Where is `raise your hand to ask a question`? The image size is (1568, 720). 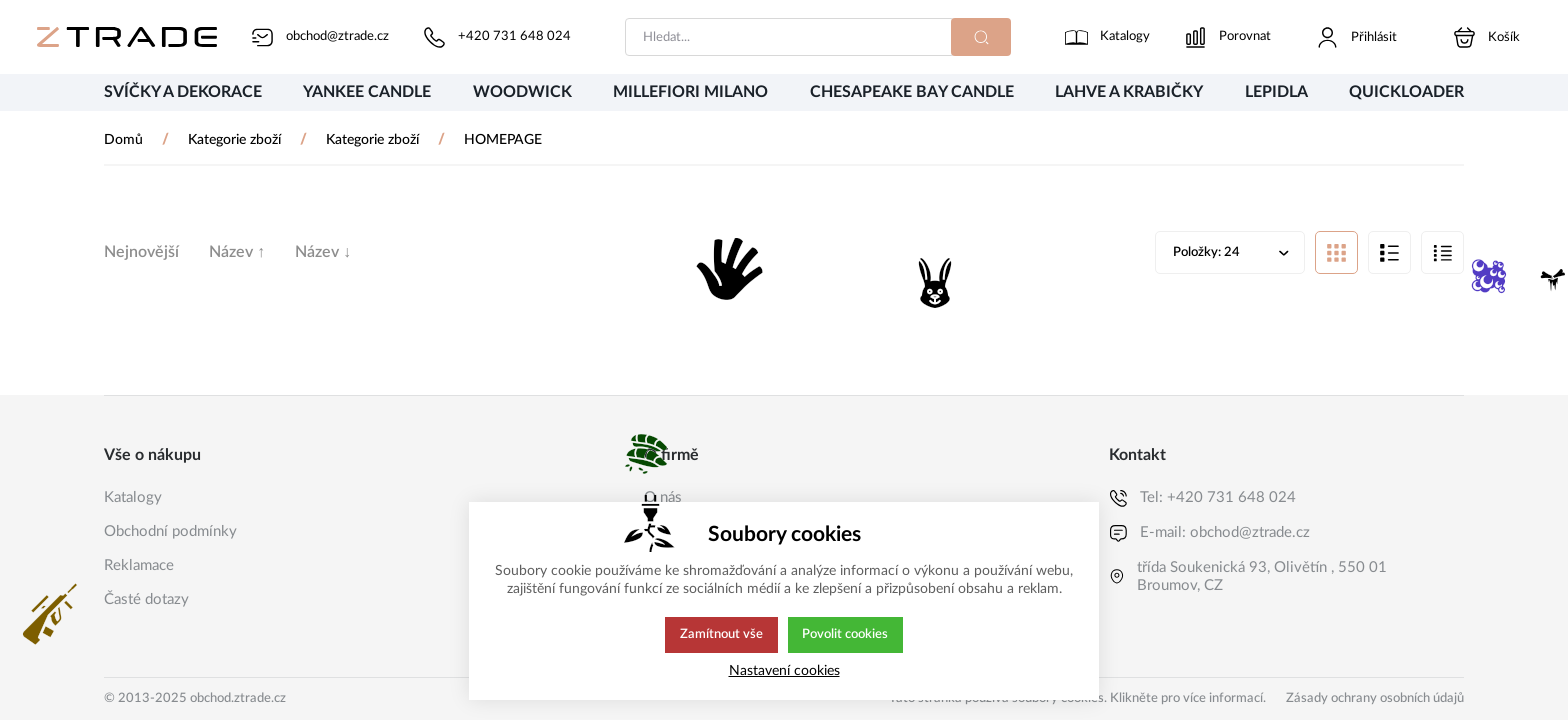
raise your hand to ask a question is located at coordinates (729, 269).